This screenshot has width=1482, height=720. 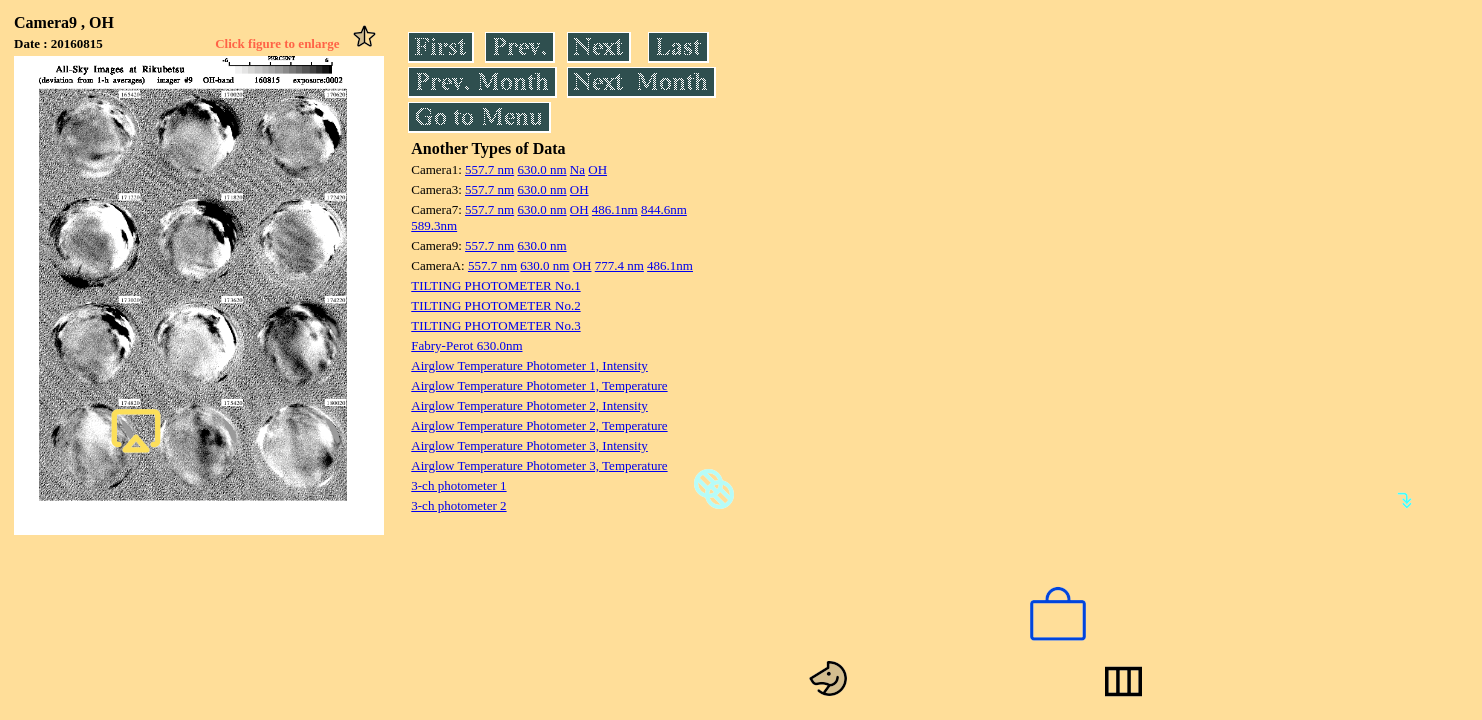 What do you see at coordinates (136, 430) in the screenshot?
I see `stream content to an external display` at bounding box center [136, 430].